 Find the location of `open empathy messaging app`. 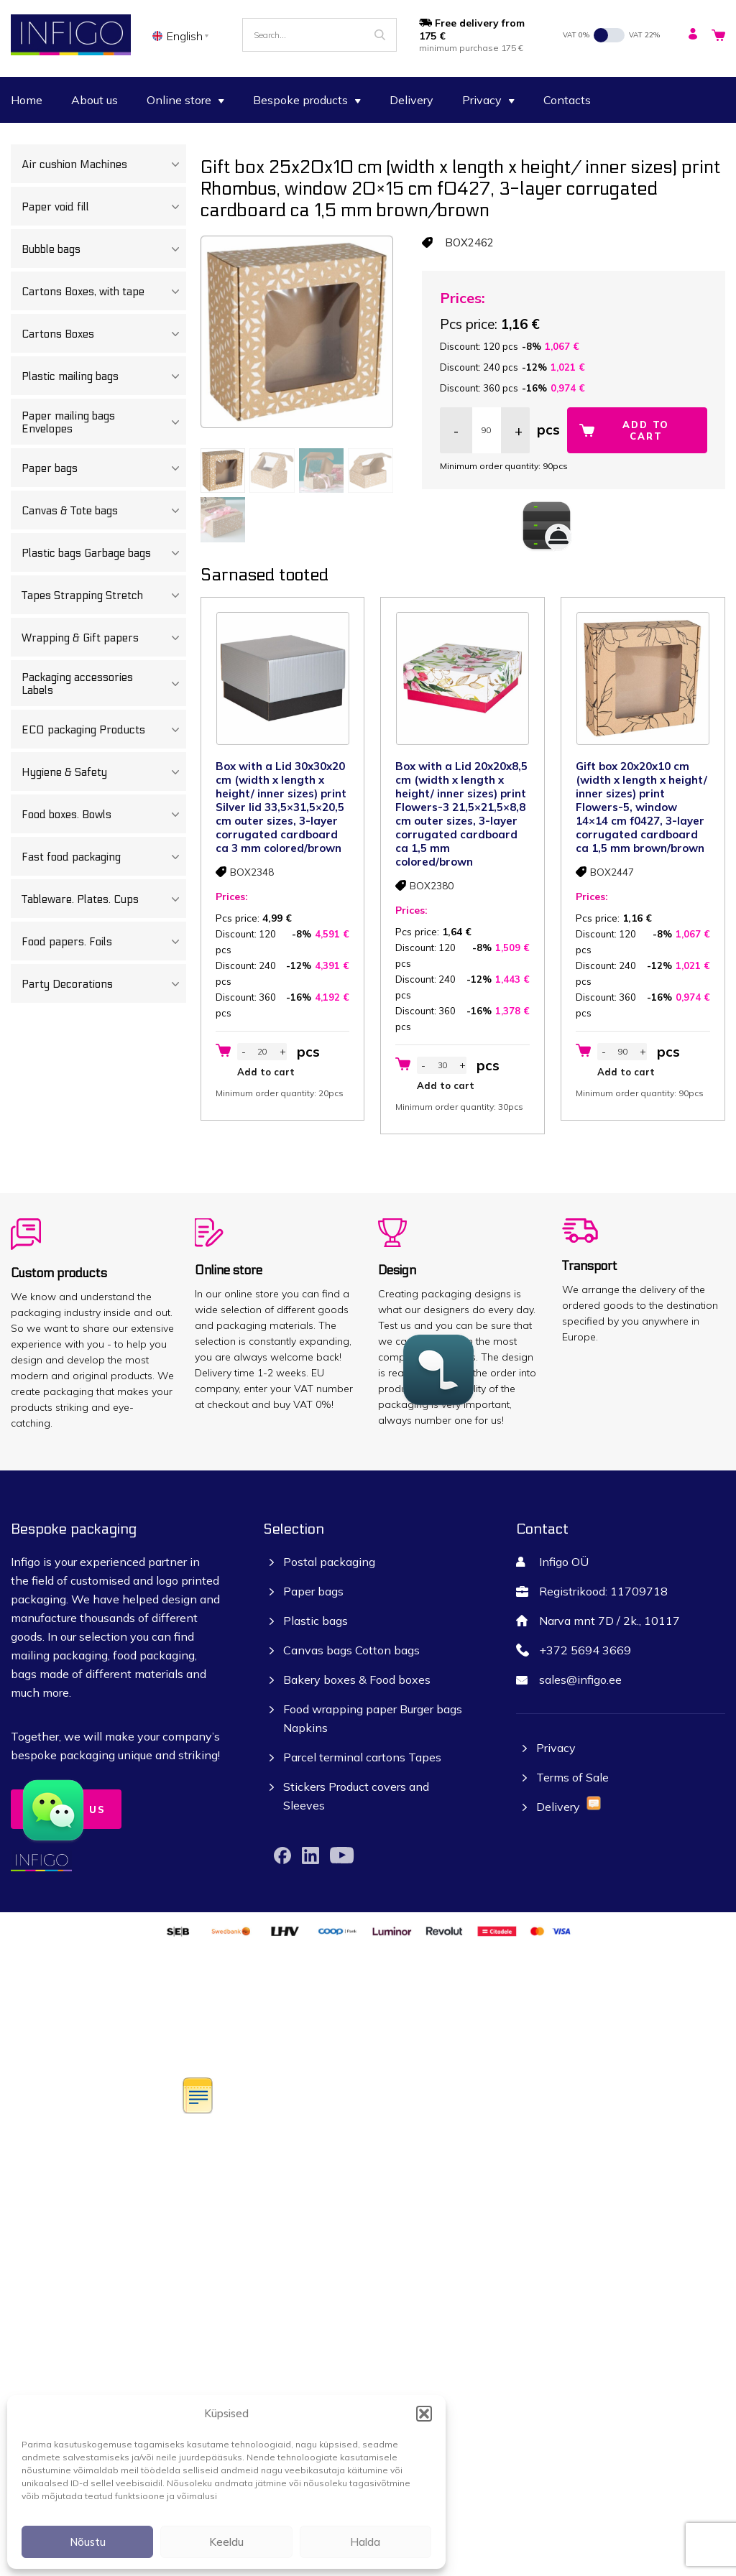

open empathy messaging app is located at coordinates (594, 1803).